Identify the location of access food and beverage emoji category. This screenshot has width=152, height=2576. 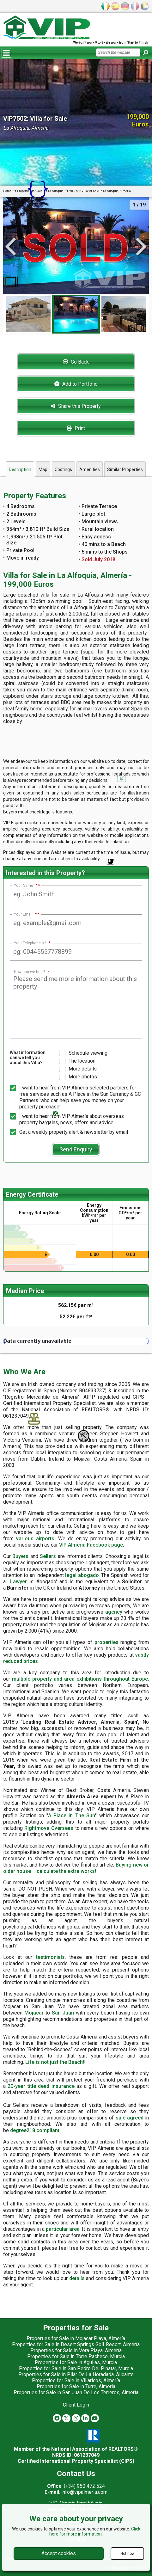
(111, 862).